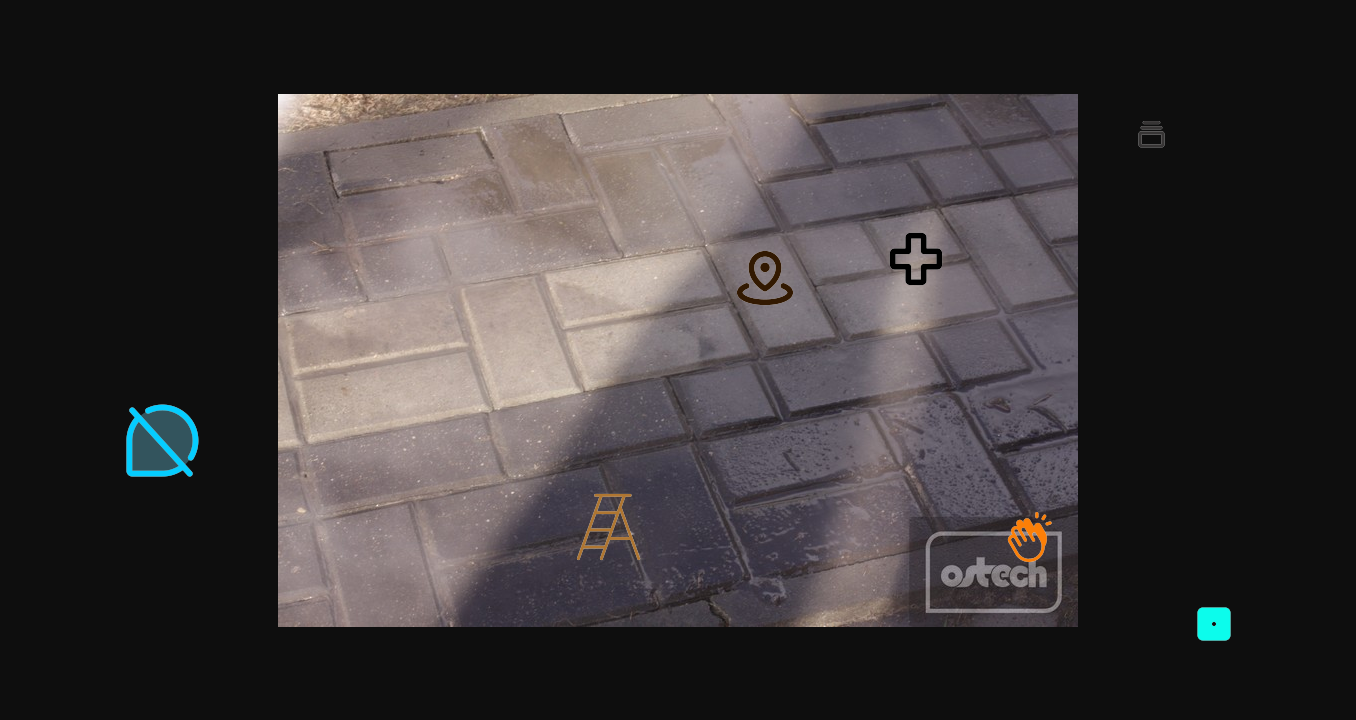  What do you see at coordinates (161, 442) in the screenshot?
I see `mute or disable chat notifications` at bounding box center [161, 442].